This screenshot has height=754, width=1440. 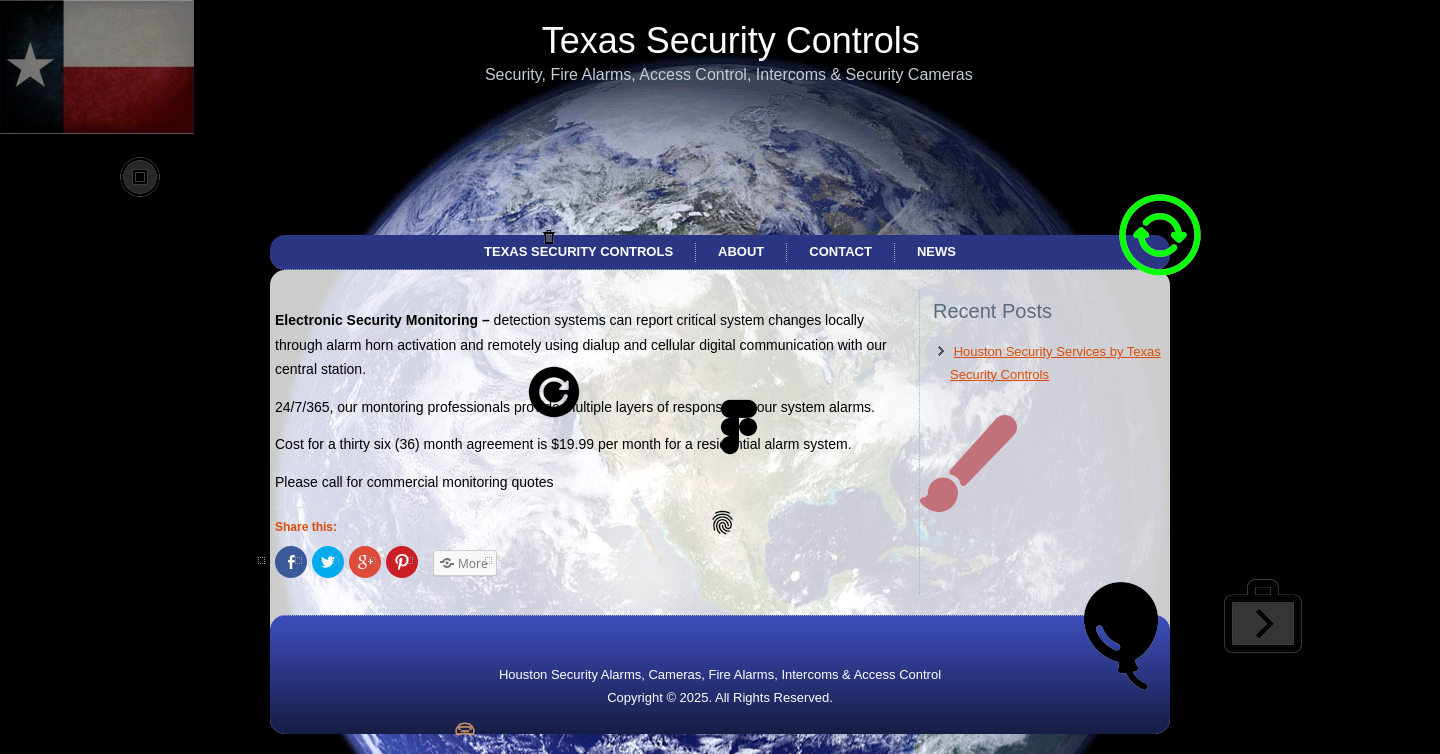 What do you see at coordinates (722, 522) in the screenshot?
I see `authenticate with fingerprint` at bounding box center [722, 522].